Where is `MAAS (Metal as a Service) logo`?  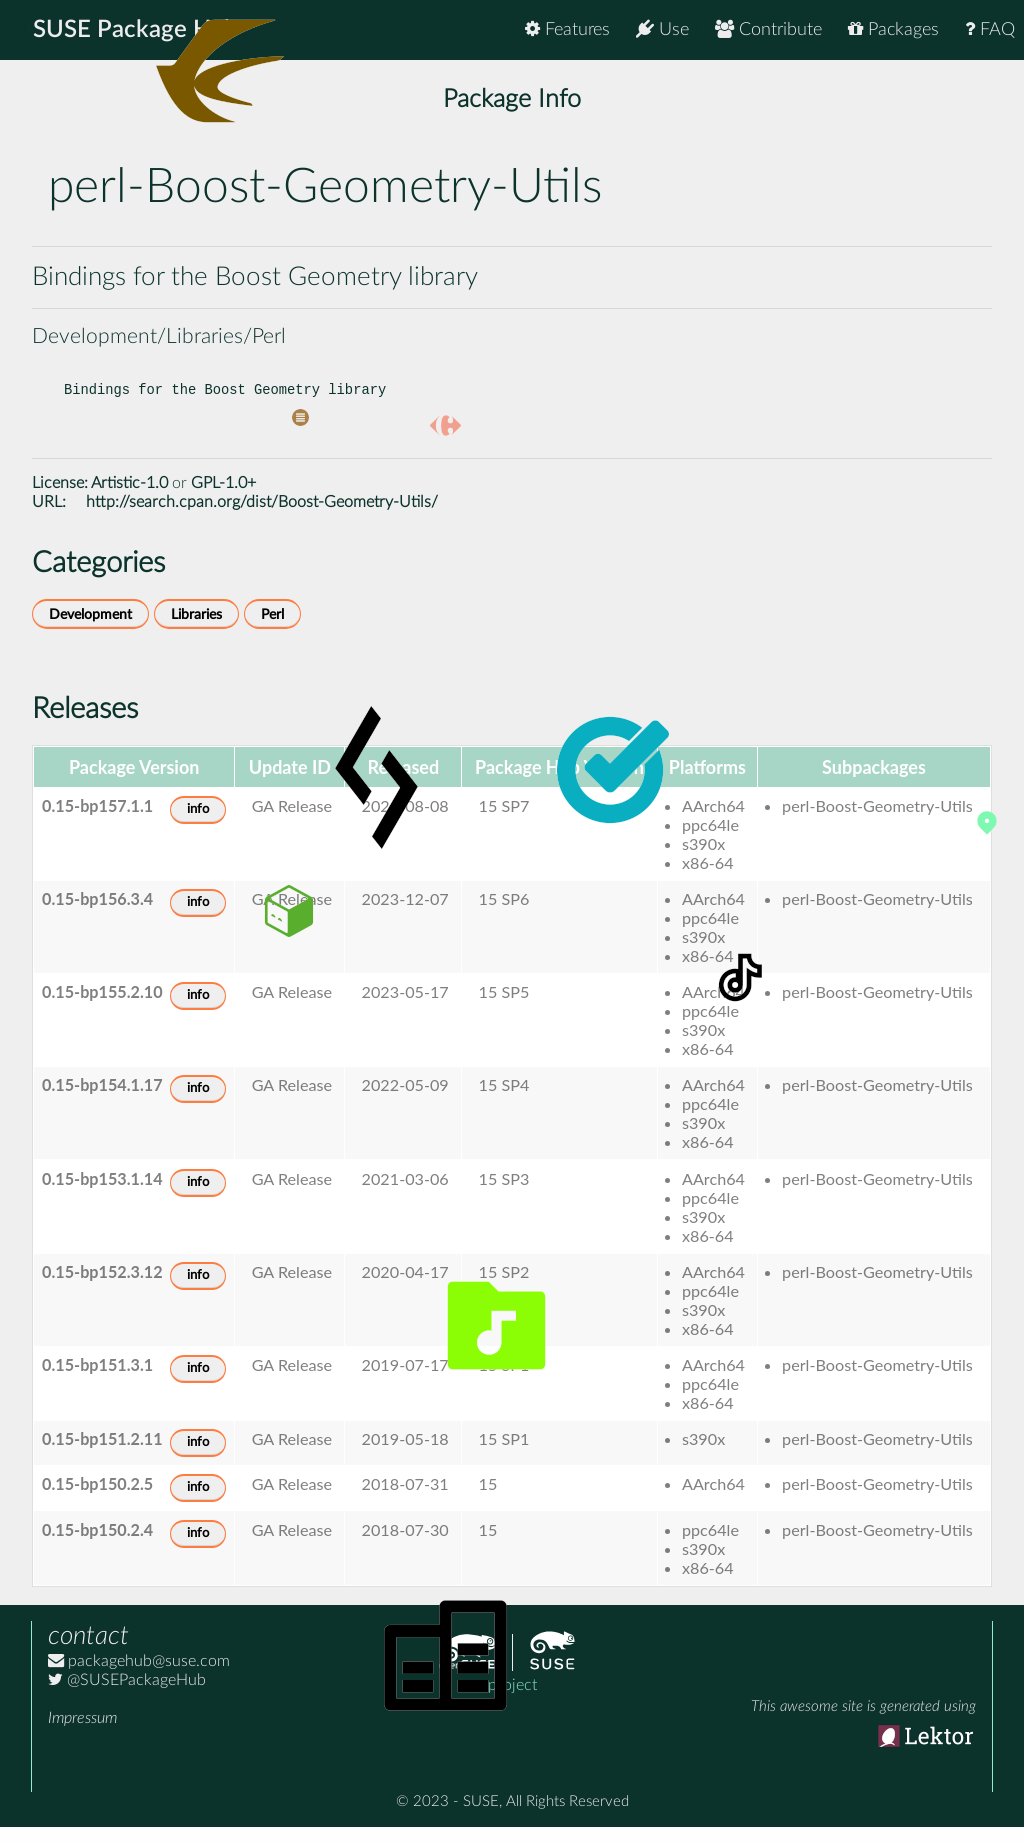 MAAS (Metal as a Service) logo is located at coordinates (300, 417).